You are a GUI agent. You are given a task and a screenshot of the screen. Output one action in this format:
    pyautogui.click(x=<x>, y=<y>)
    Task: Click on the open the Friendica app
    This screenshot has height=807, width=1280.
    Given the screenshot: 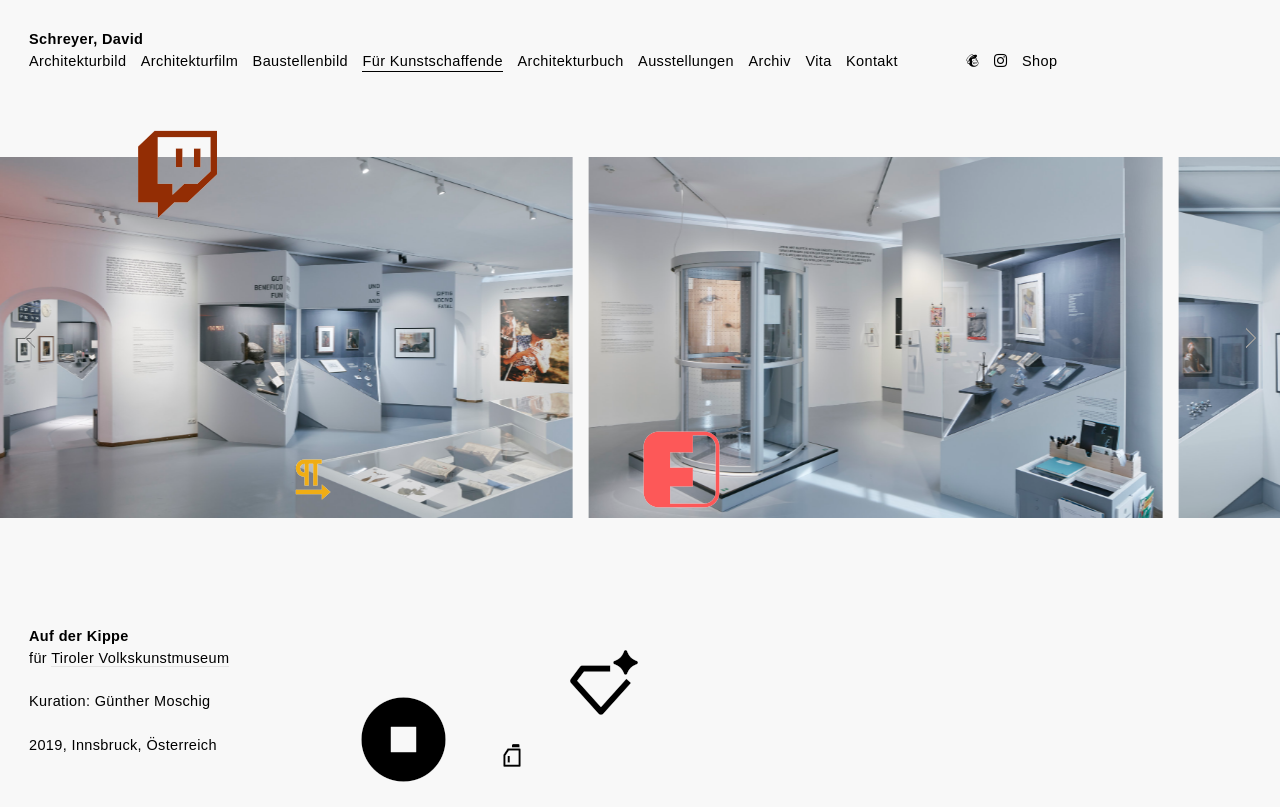 What is the action you would take?
    pyautogui.click(x=681, y=469)
    